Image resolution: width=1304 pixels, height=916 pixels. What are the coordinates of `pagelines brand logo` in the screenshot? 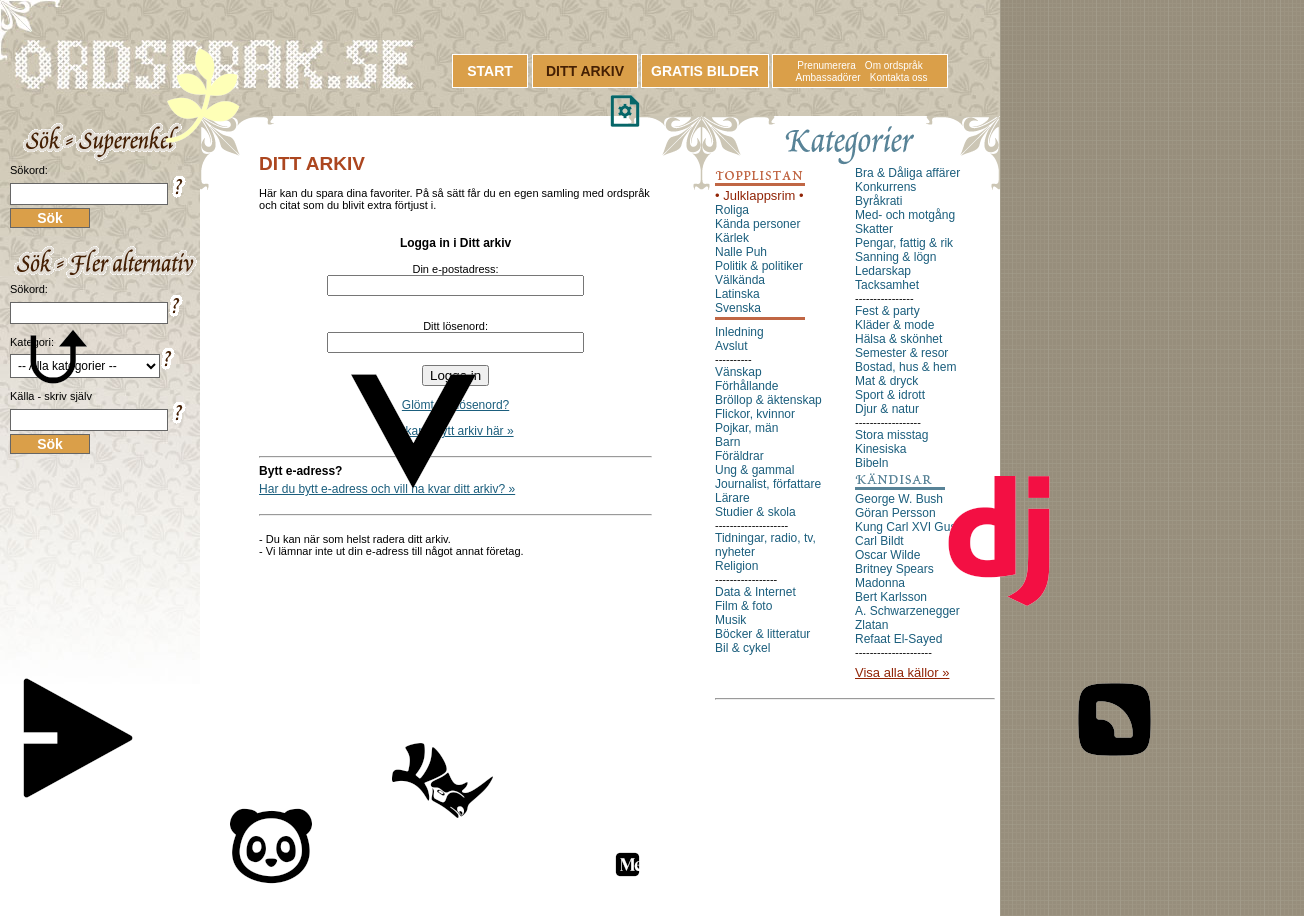 It's located at (202, 95).